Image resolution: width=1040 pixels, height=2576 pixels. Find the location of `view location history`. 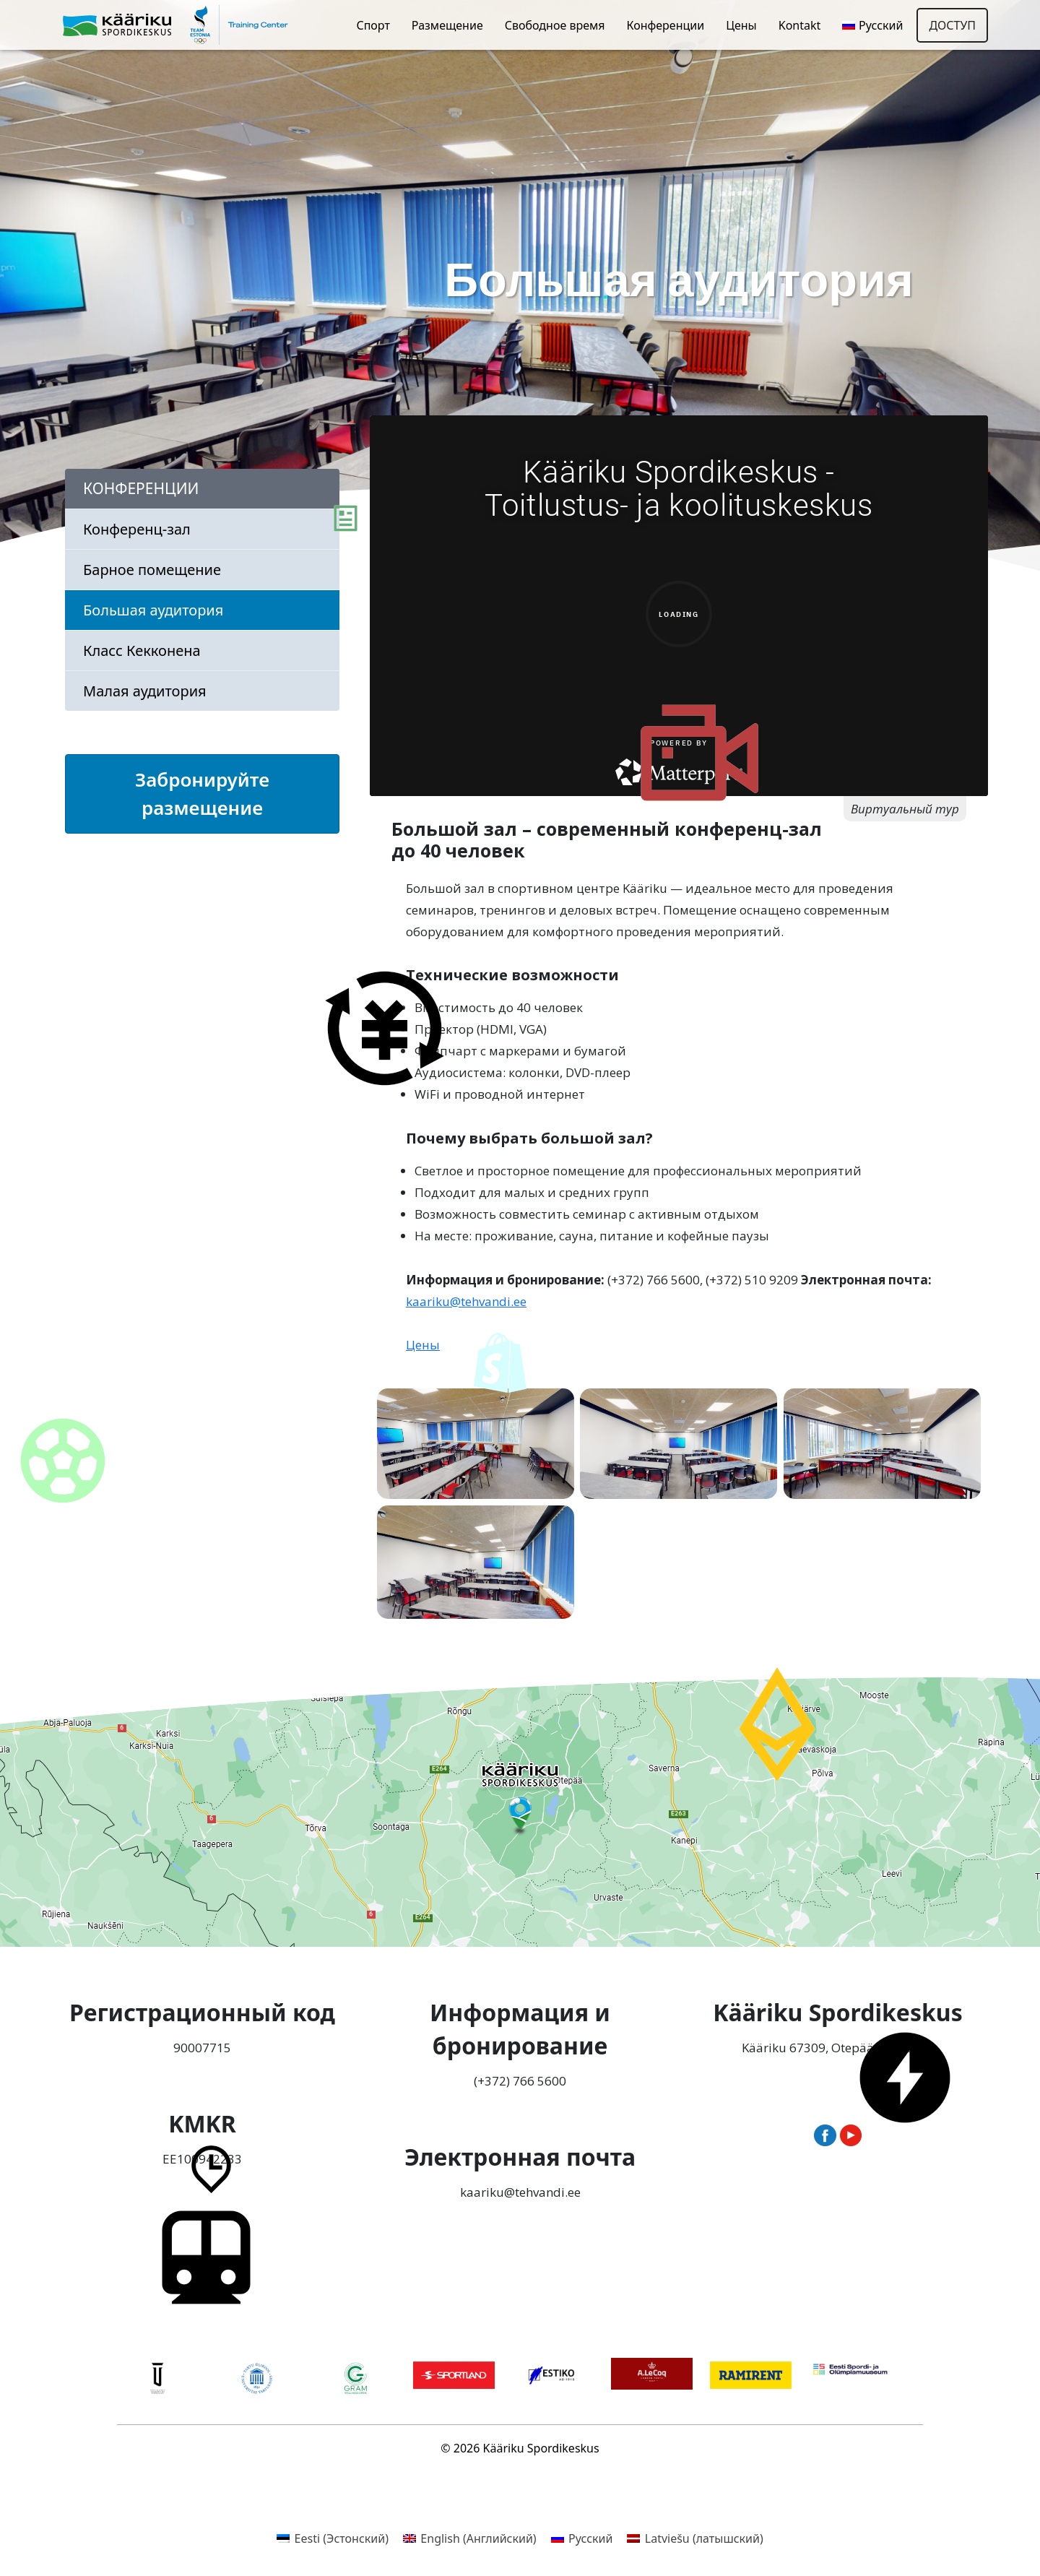

view location history is located at coordinates (211, 2167).